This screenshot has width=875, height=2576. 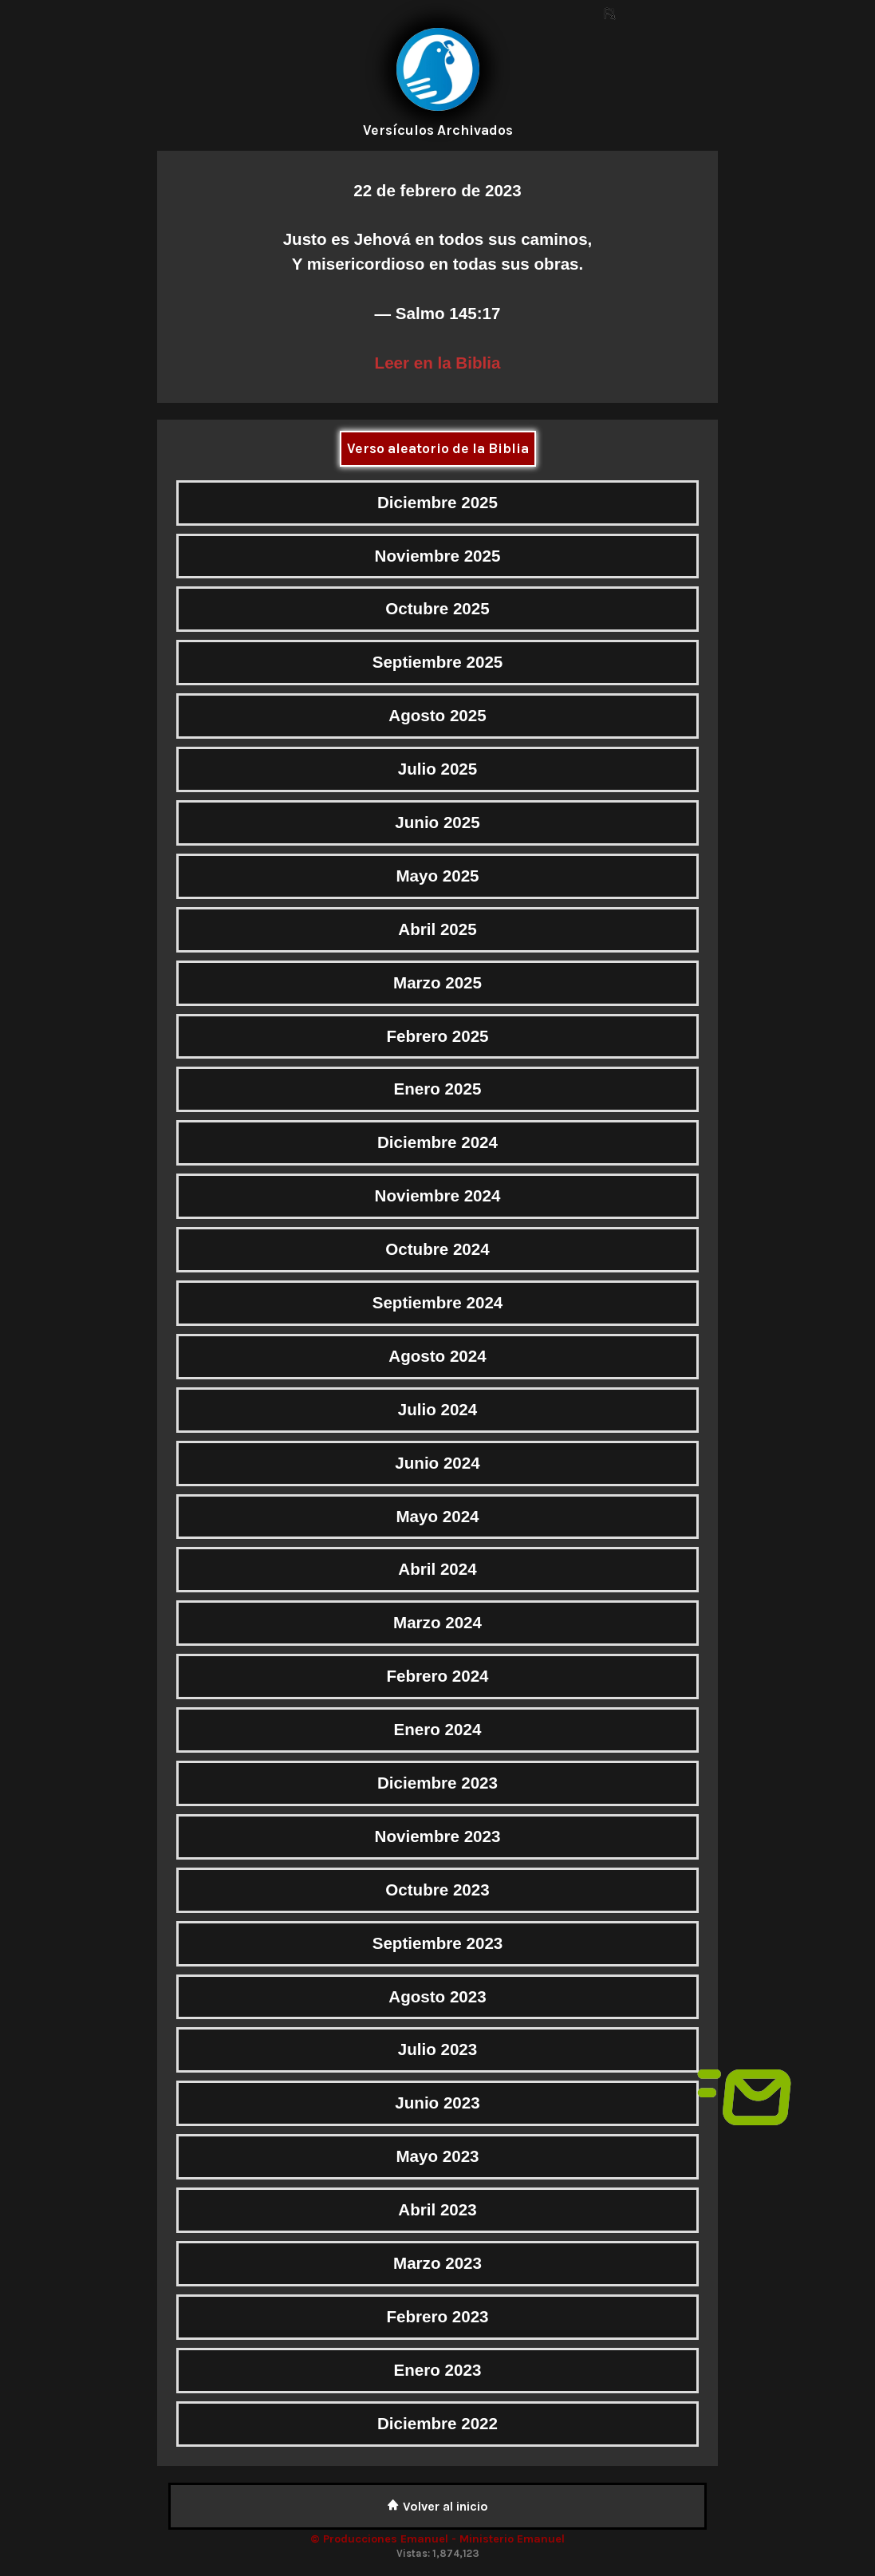 I want to click on search flagged items, so click(x=609, y=13).